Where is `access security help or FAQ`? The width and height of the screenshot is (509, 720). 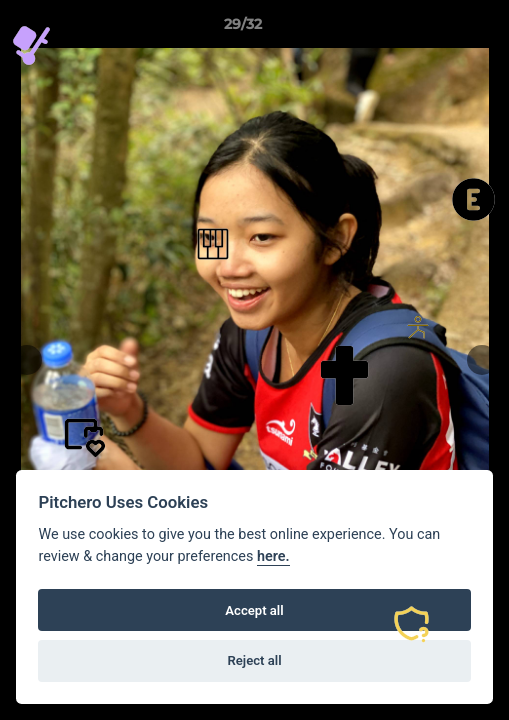 access security help or FAQ is located at coordinates (411, 623).